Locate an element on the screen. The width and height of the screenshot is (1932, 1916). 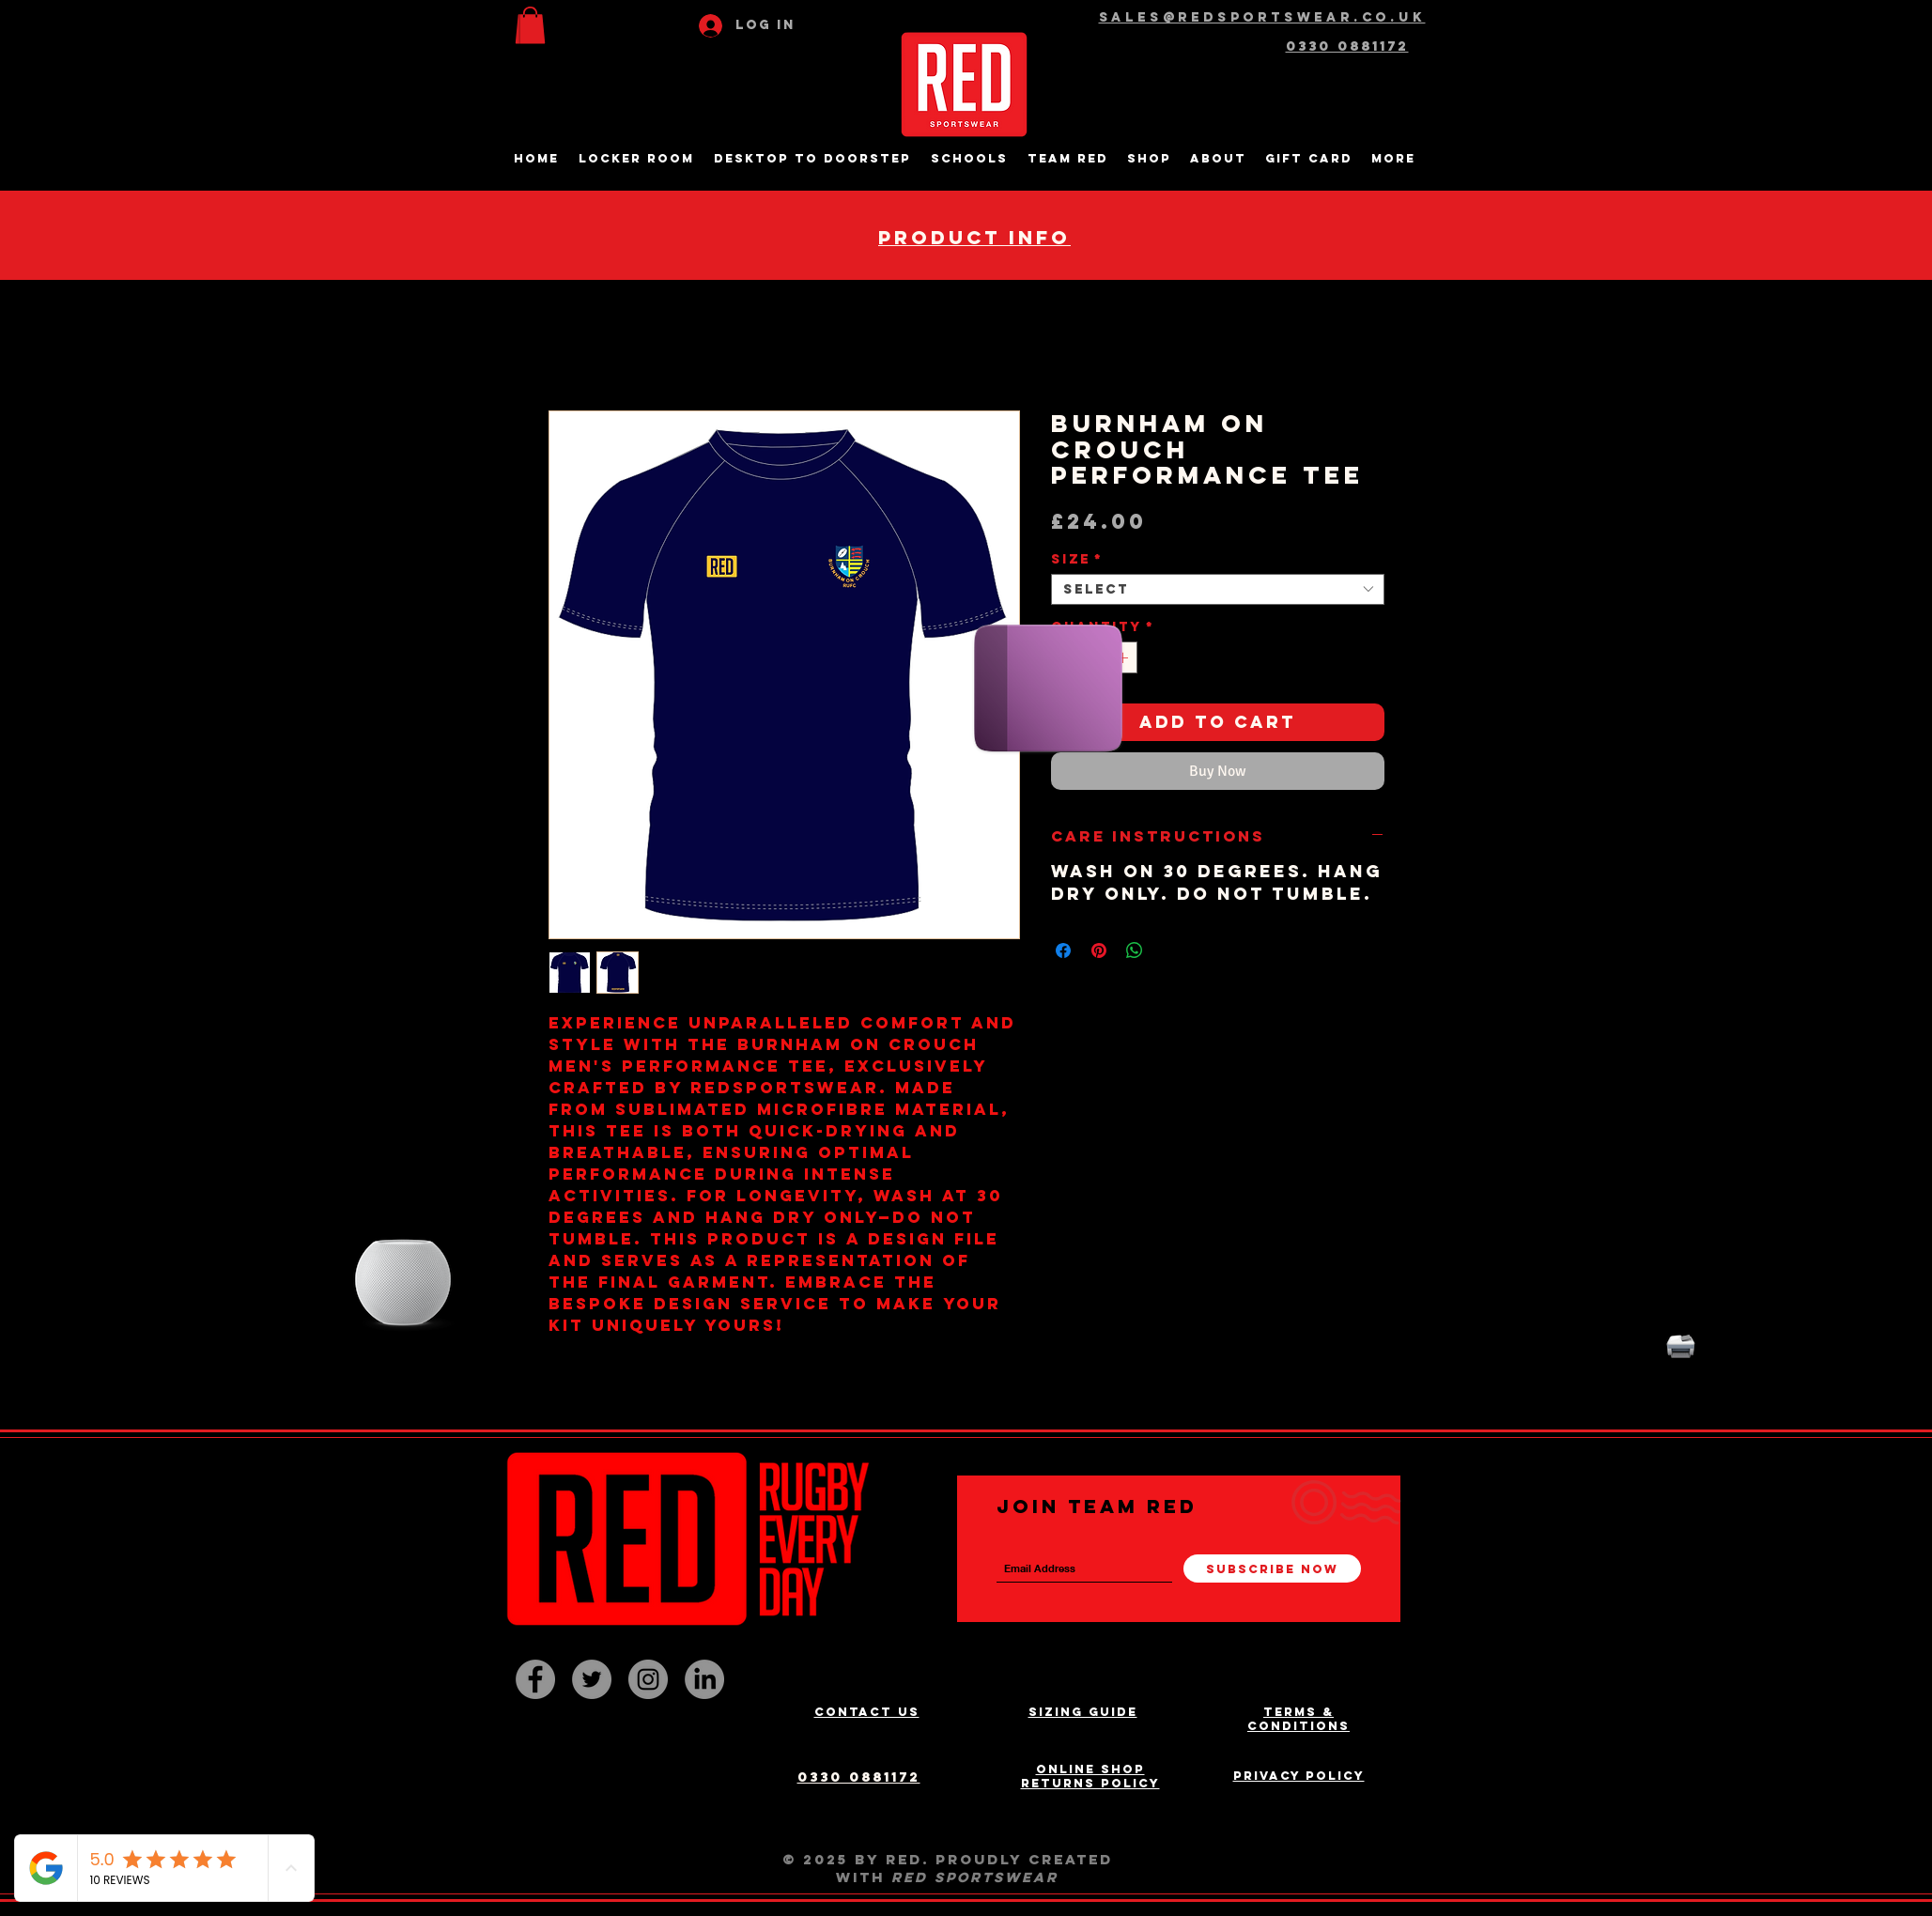
homepod mini smart speaker device is located at coordinates (403, 1291).